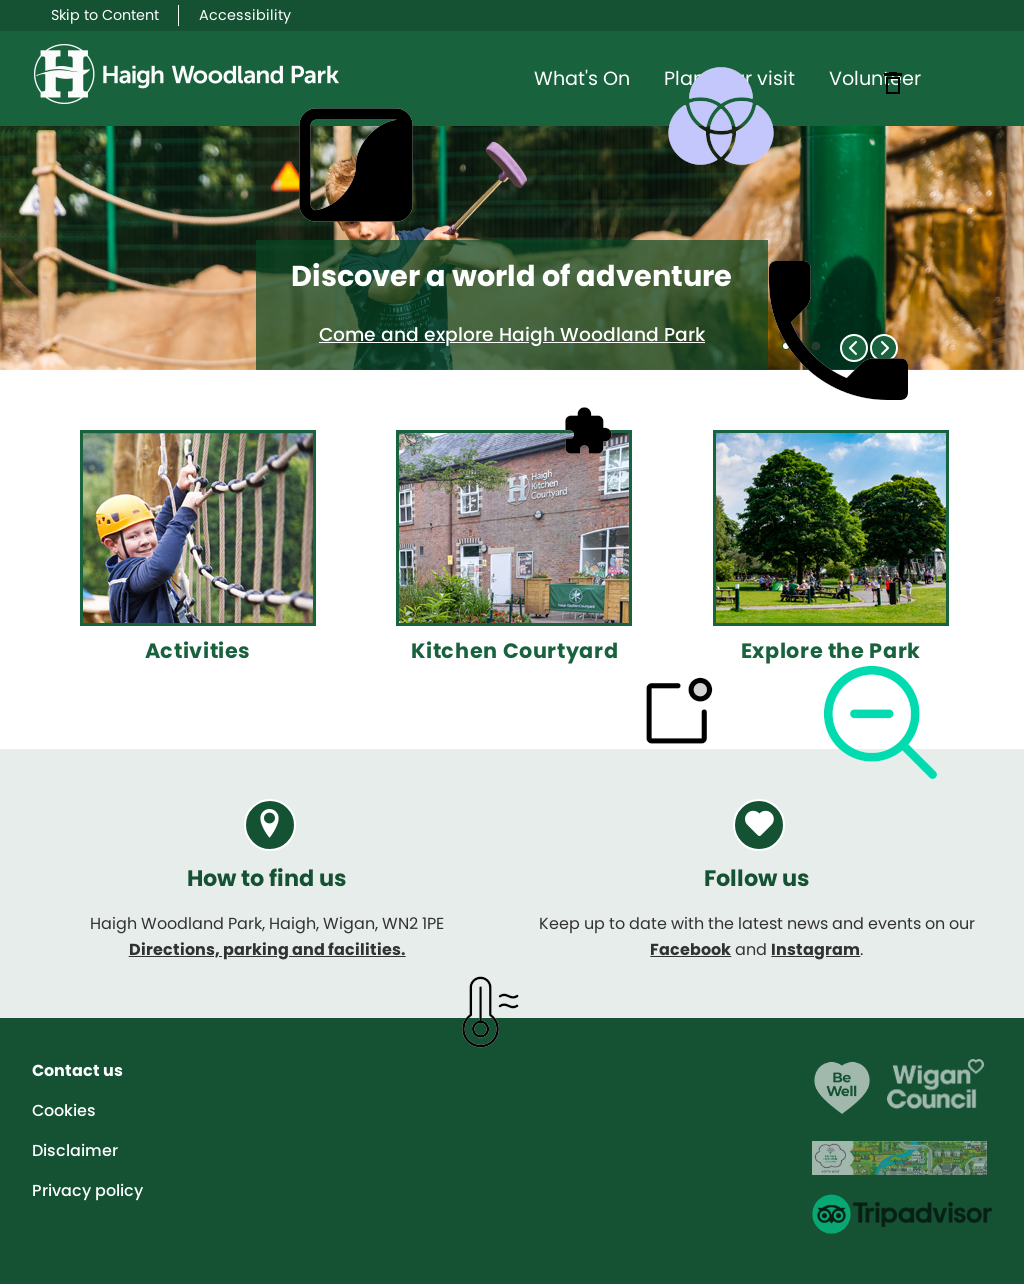 This screenshot has width=1024, height=1284. What do you see at coordinates (678, 712) in the screenshot?
I see `indicates new notifications or alerts` at bounding box center [678, 712].